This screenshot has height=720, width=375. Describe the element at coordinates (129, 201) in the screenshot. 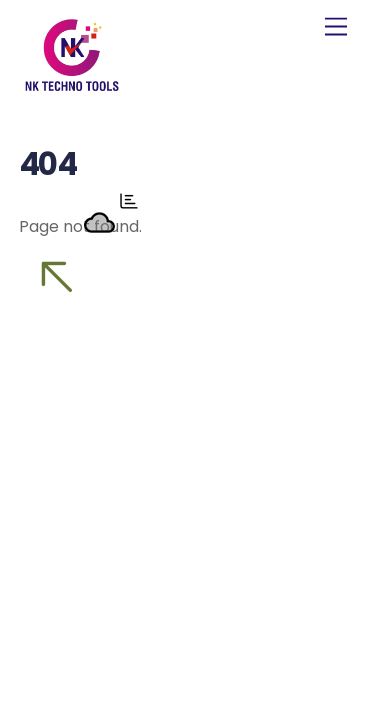

I see `view analytics or statistics` at that location.